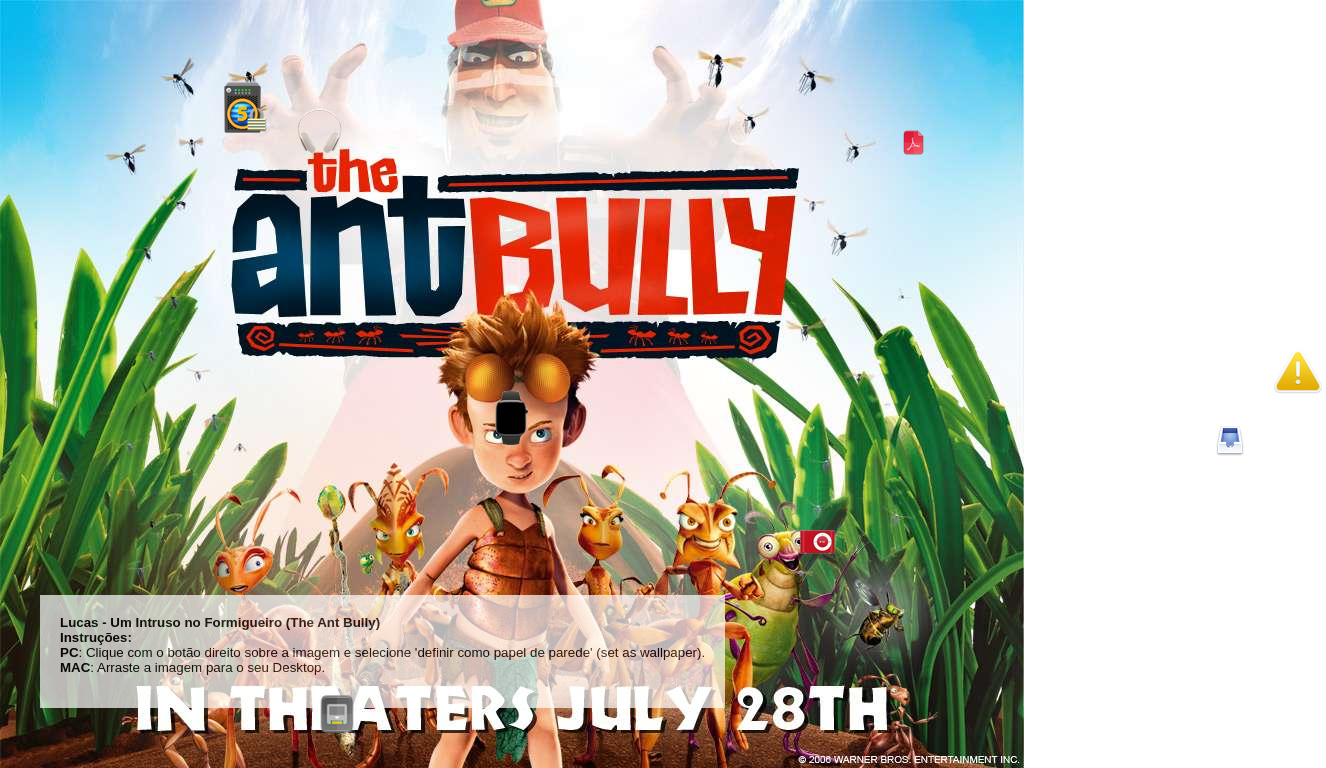  Describe the element at coordinates (1230, 441) in the screenshot. I see `access your email inbox` at that location.